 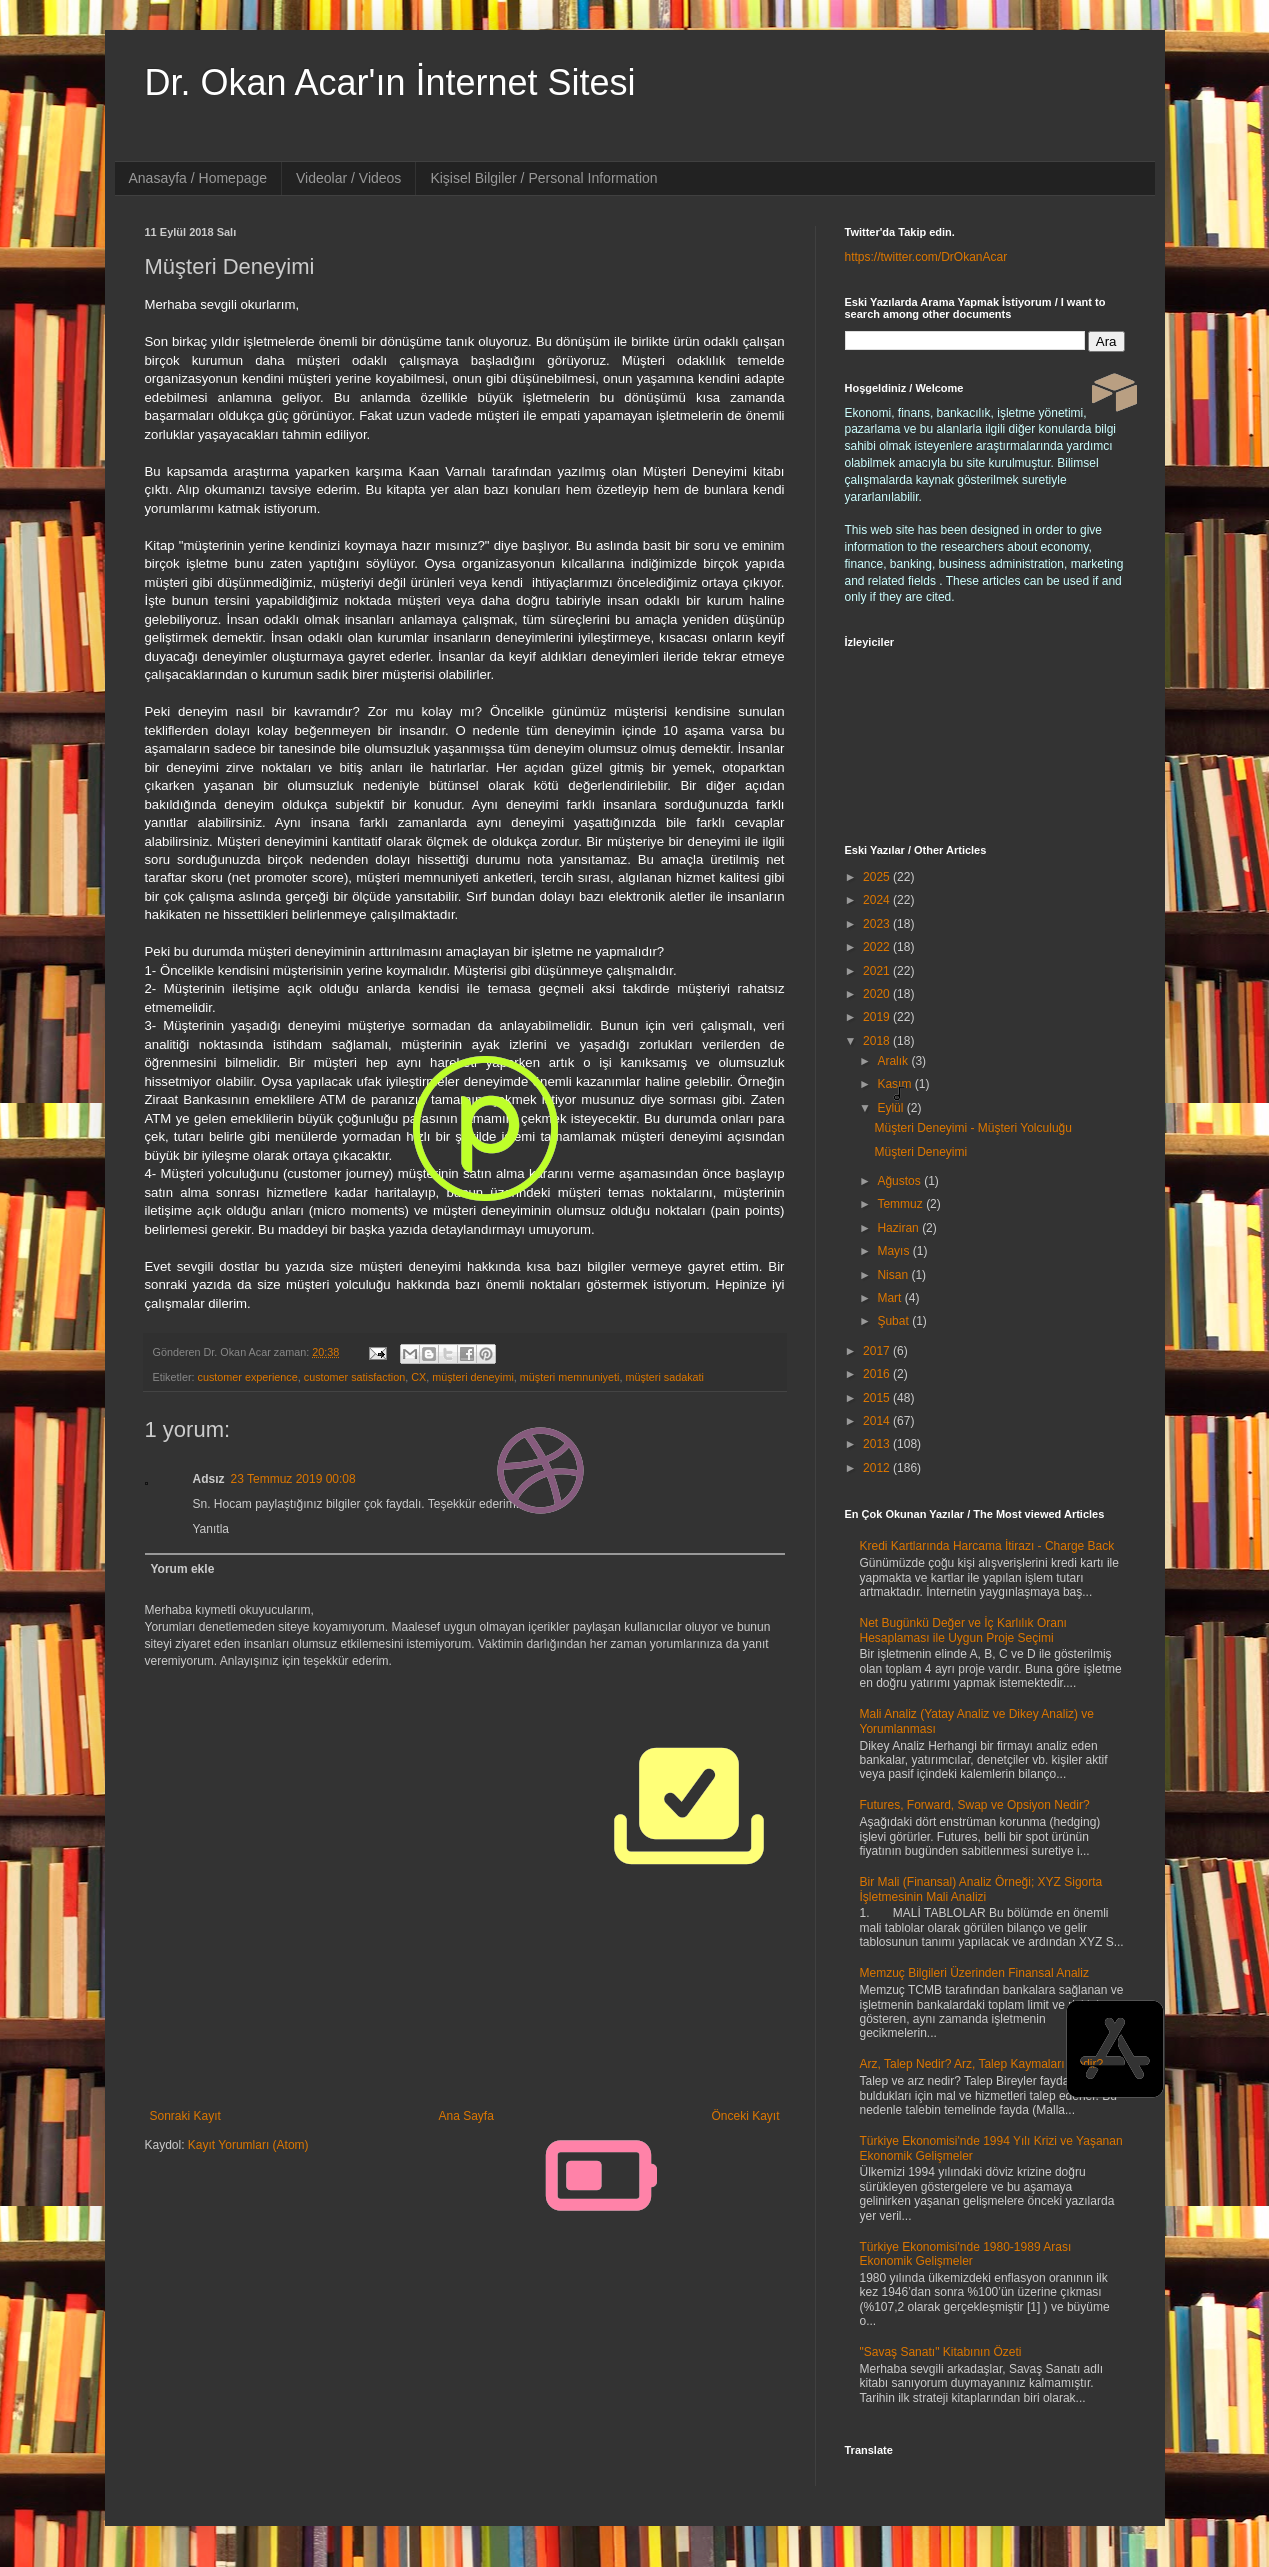 I want to click on dribbble logo, so click(x=540, y=1470).